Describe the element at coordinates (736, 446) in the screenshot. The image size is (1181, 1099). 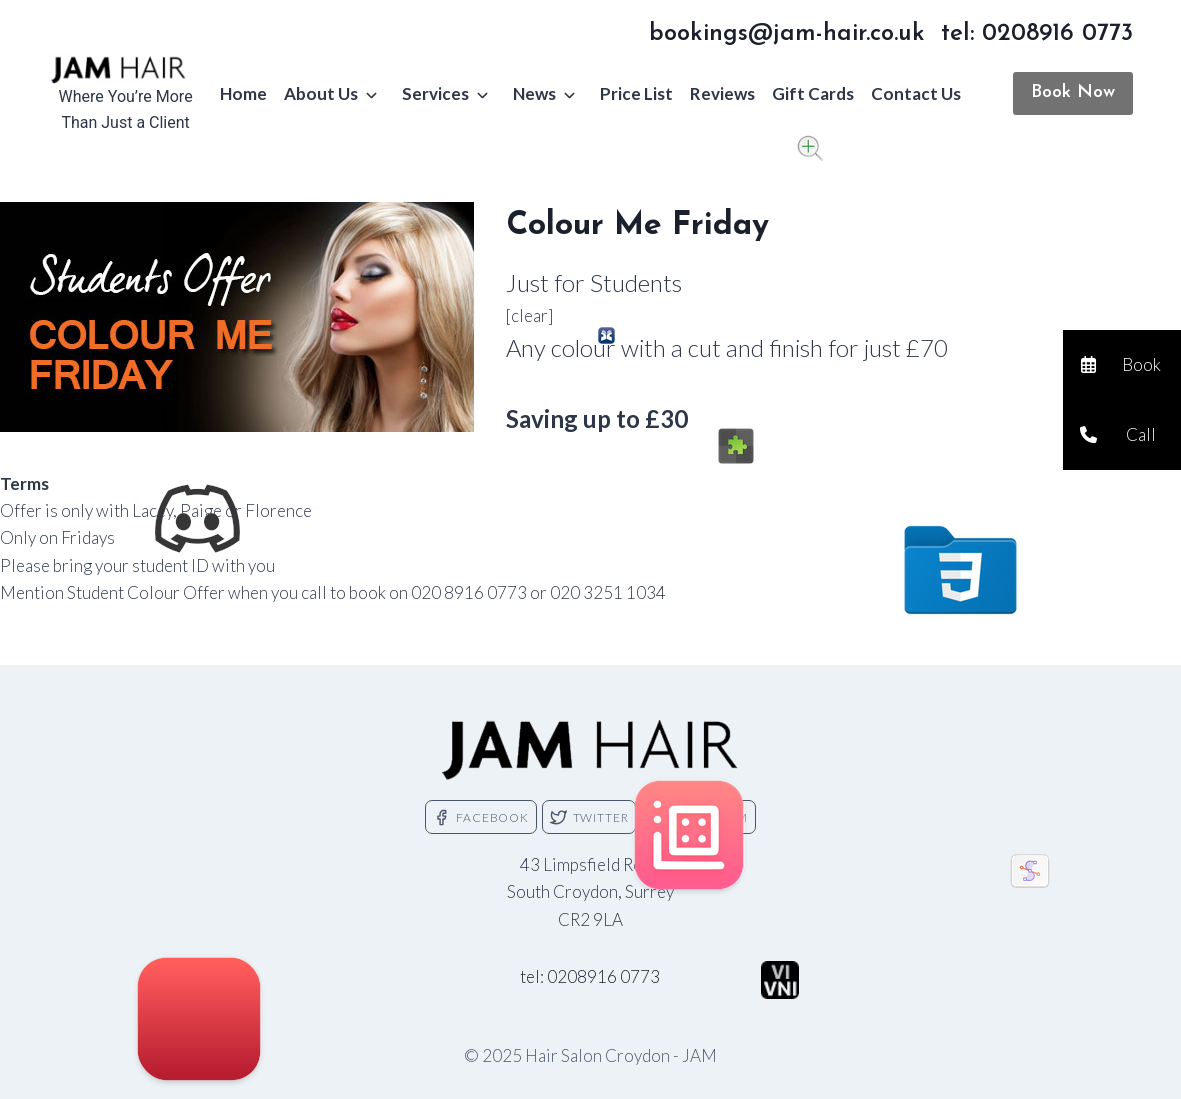
I see `browse or manage system add-ons` at that location.